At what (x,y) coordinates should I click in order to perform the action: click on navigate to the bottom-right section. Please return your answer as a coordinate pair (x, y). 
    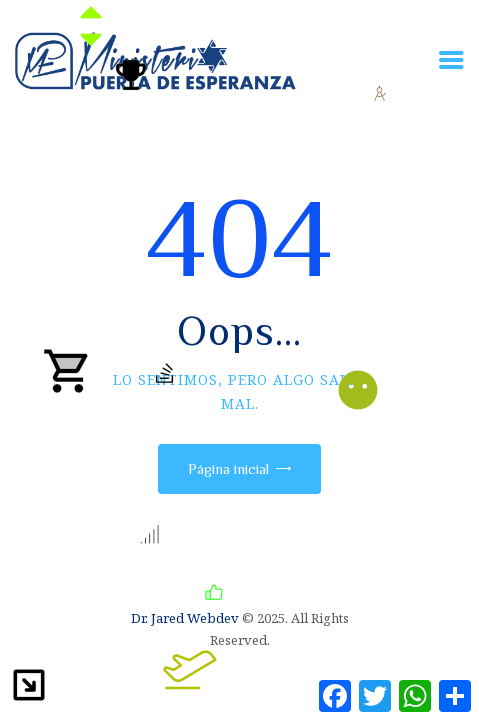
    Looking at the image, I should click on (29, 685).